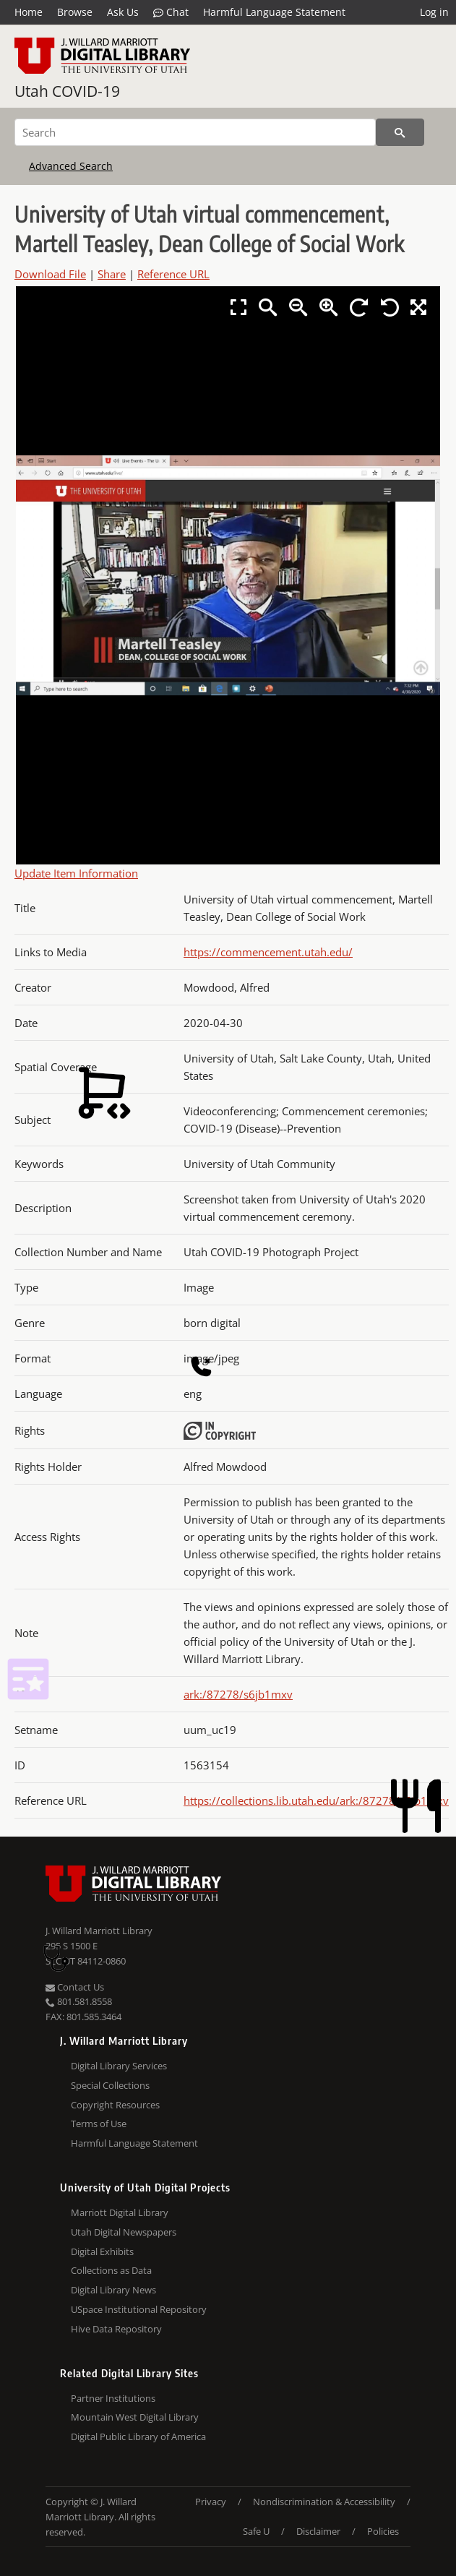 The height and width of the screenshot is (2576, 456). I want to click on view your favorites list, so click(28, 1679).